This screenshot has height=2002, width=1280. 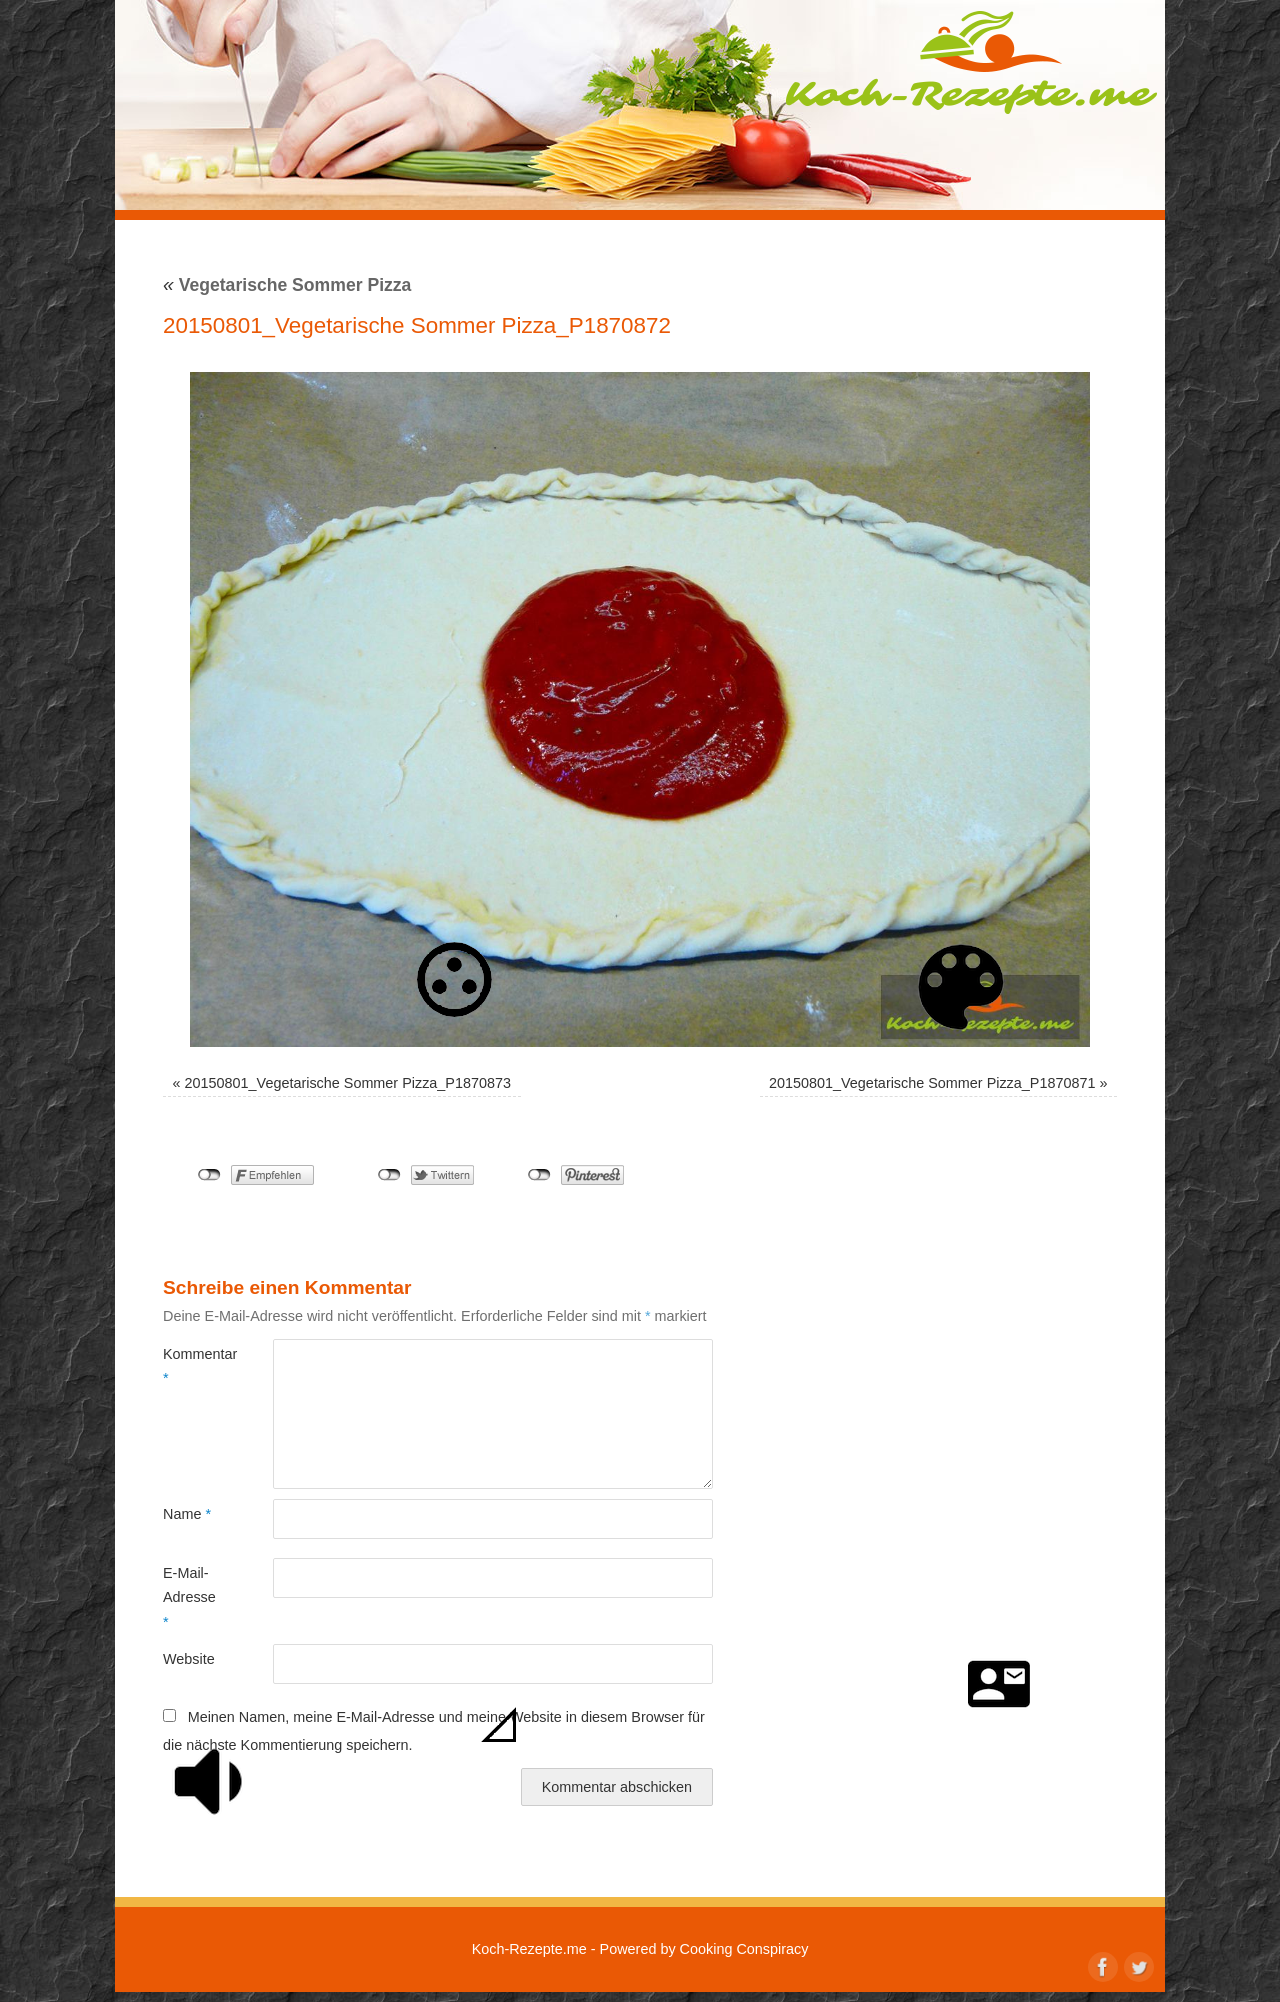 What do you see at coordinates (961, 987) in the screenshot?
I see `access color or theme customization options` at bounding box center [961, 987].